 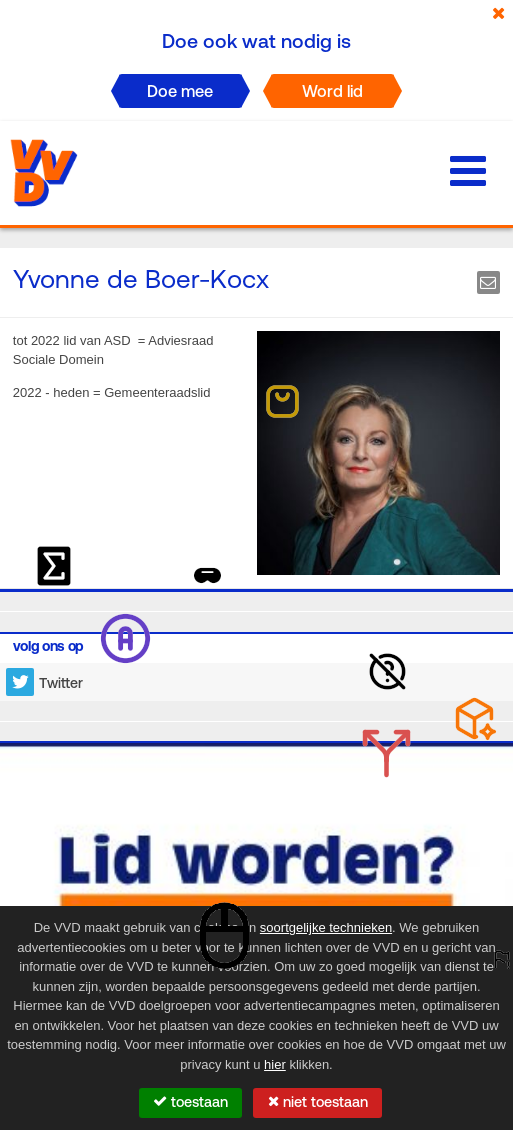 What do you see at coordinates (125, 638) in the screenshot?
I see `indicates an "A" grade or rating` at bounding box center [125, 638].